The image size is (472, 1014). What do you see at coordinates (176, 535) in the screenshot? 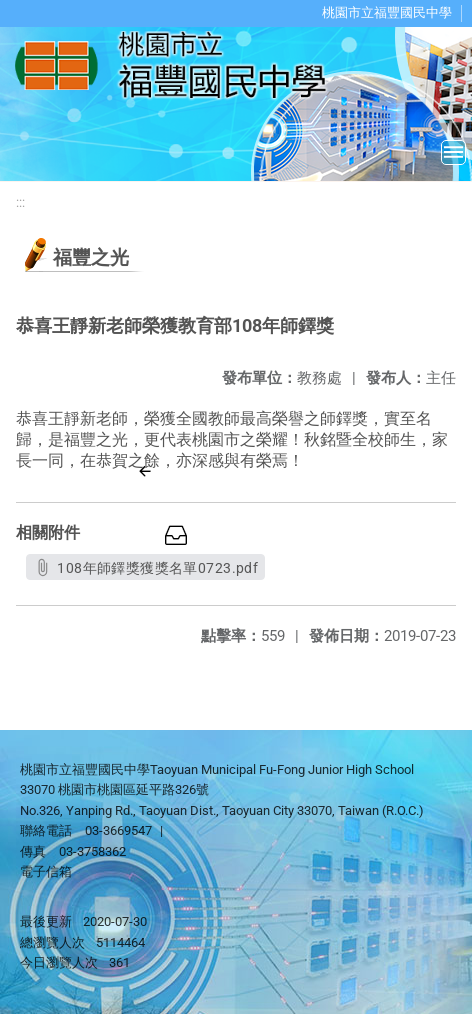
I see `view your inbox messages` at bounding box center [176, 535].